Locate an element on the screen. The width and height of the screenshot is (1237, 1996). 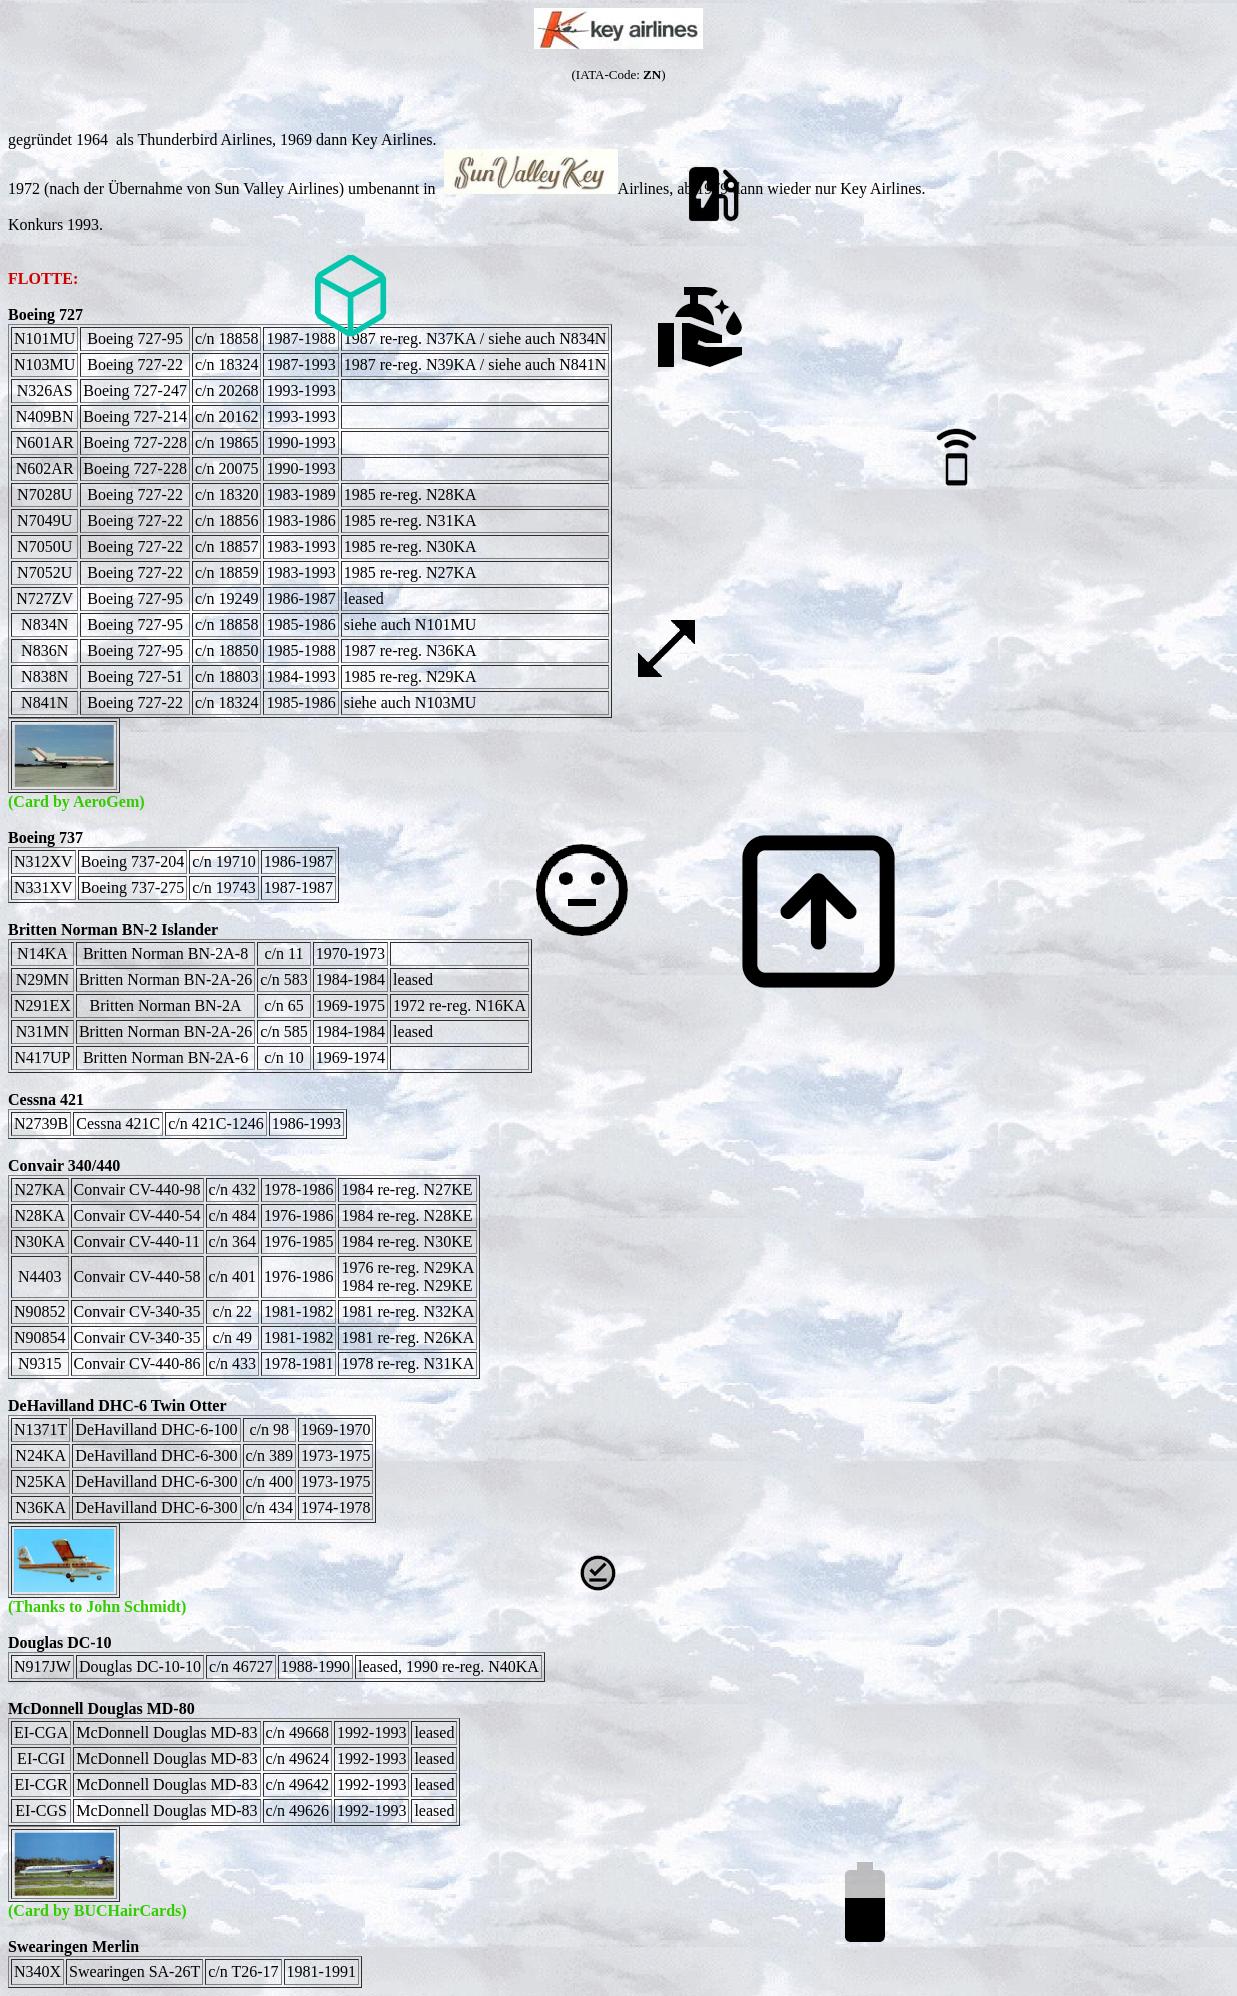
upload a file or document is located at coordinates (818, 911).